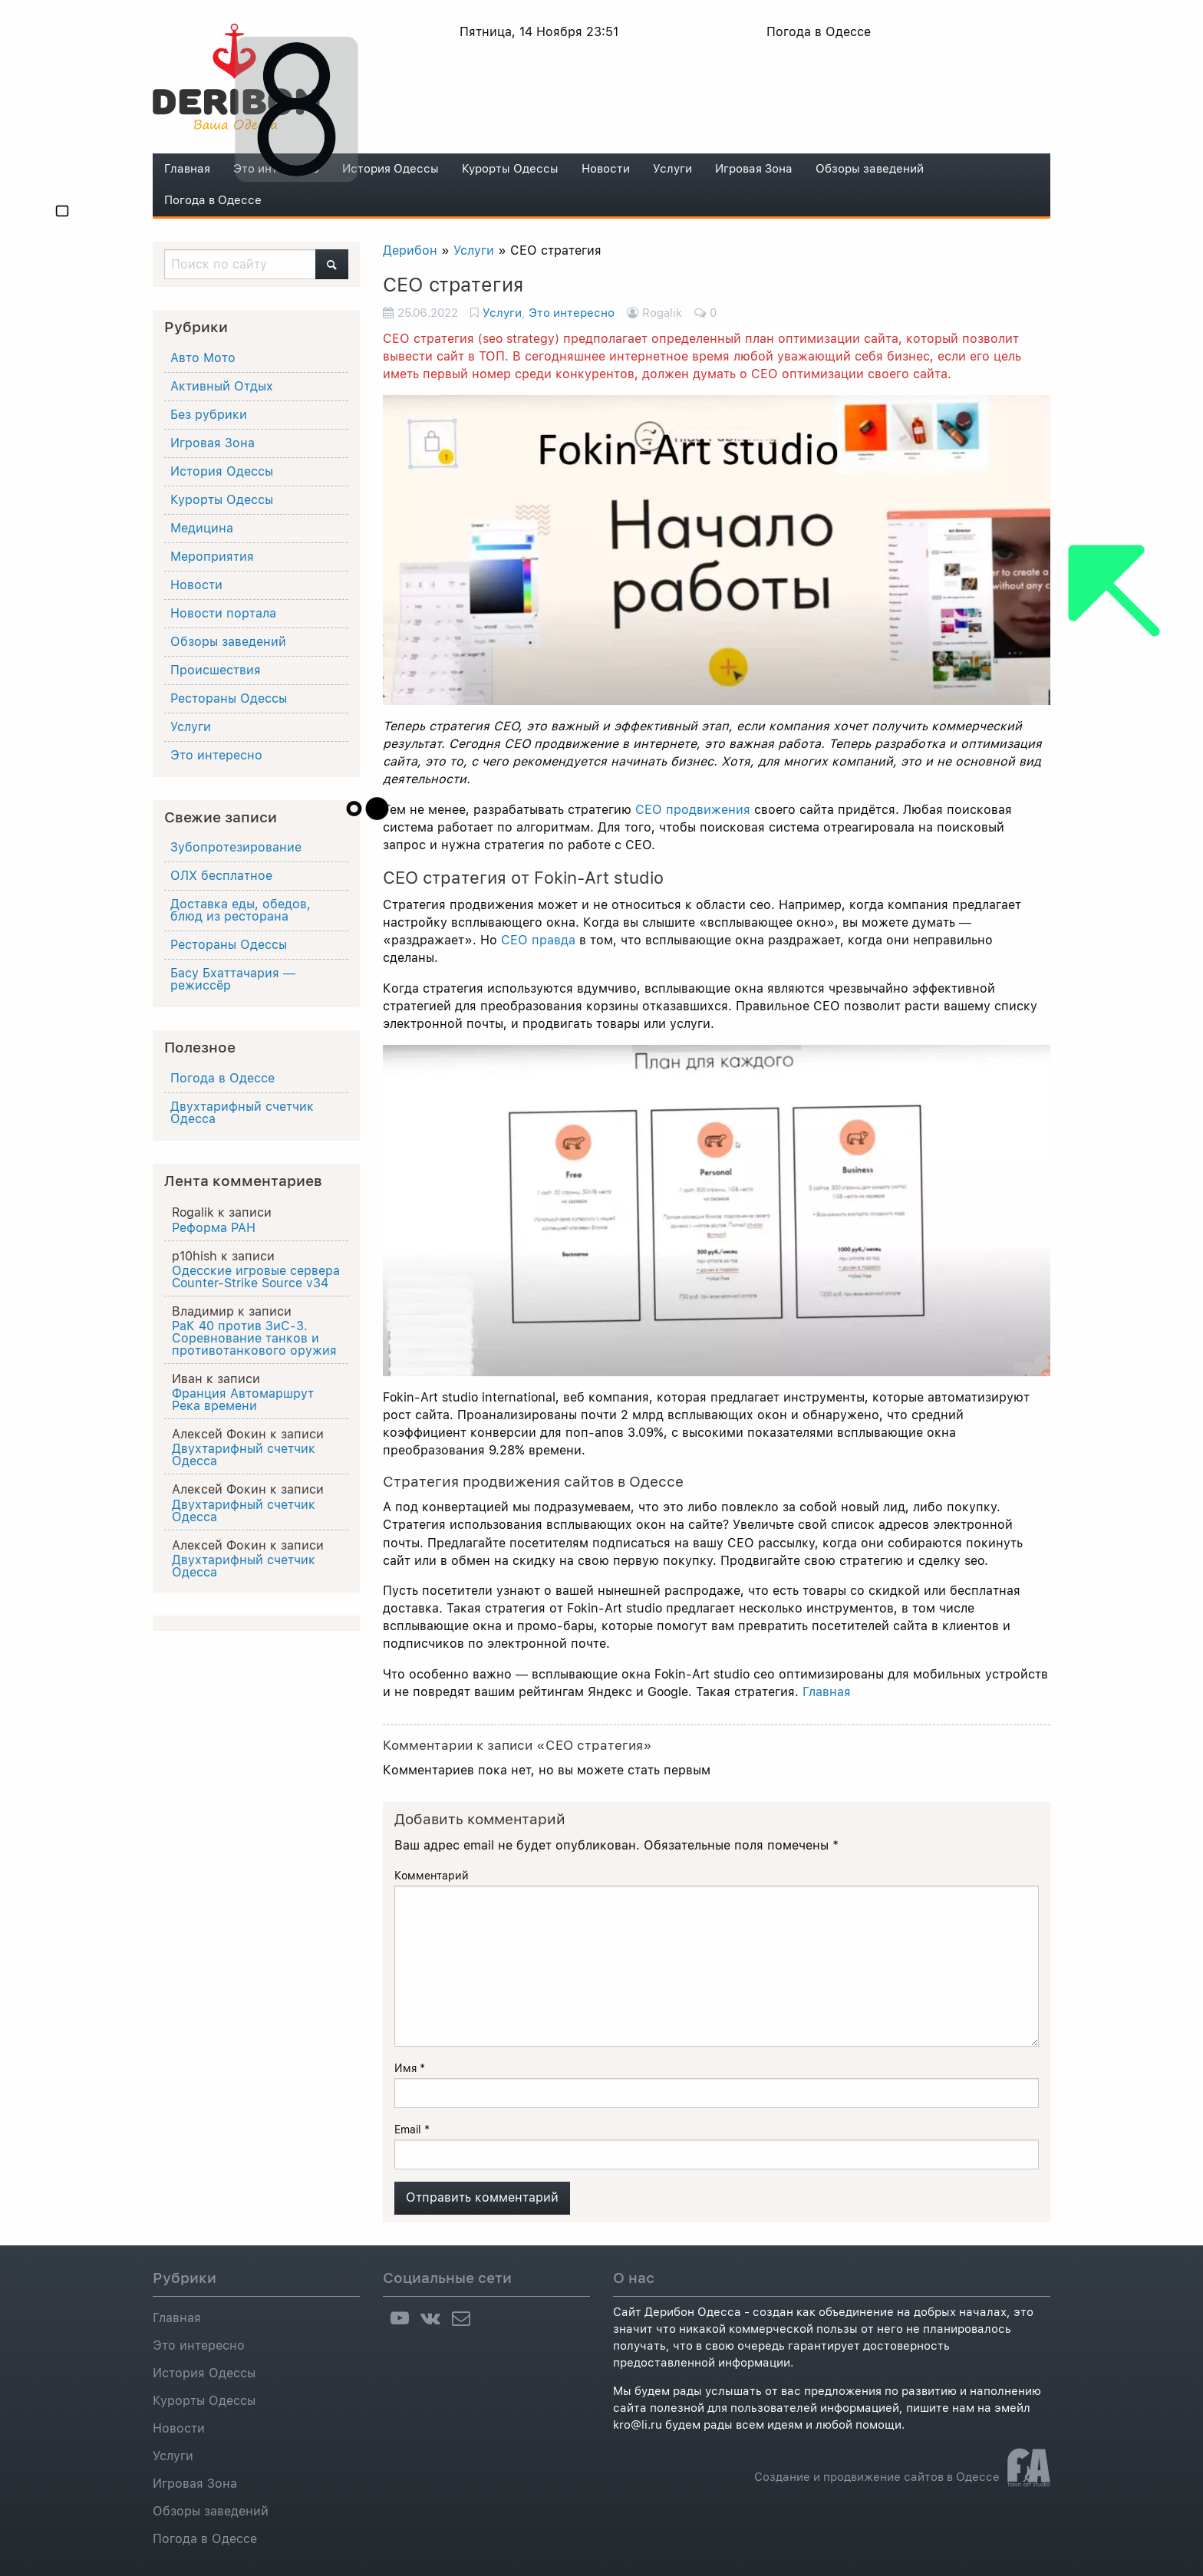 Image resolution: width=1203 pixels, height=2576 pixels. Describe the element at coordinates (296, 109) in the screenshot. I see `indicates the number eight in a sequence or list` at that location.